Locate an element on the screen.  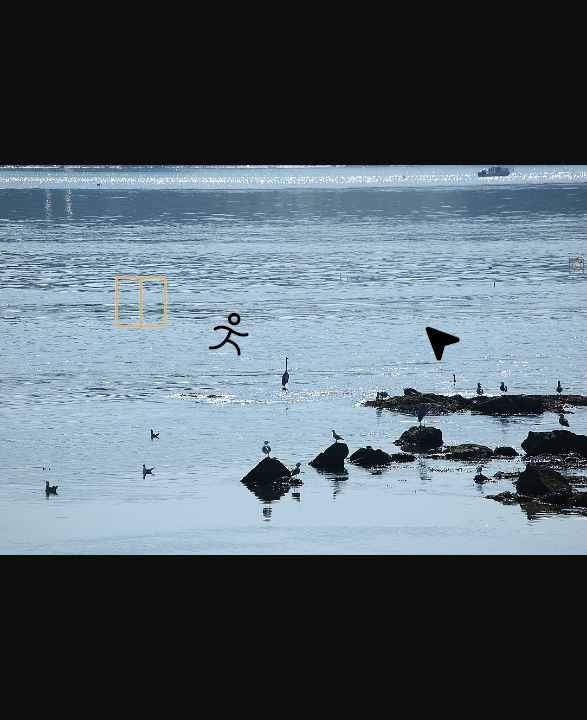
start a running or fitness activity is located at coordinates (229, 333).